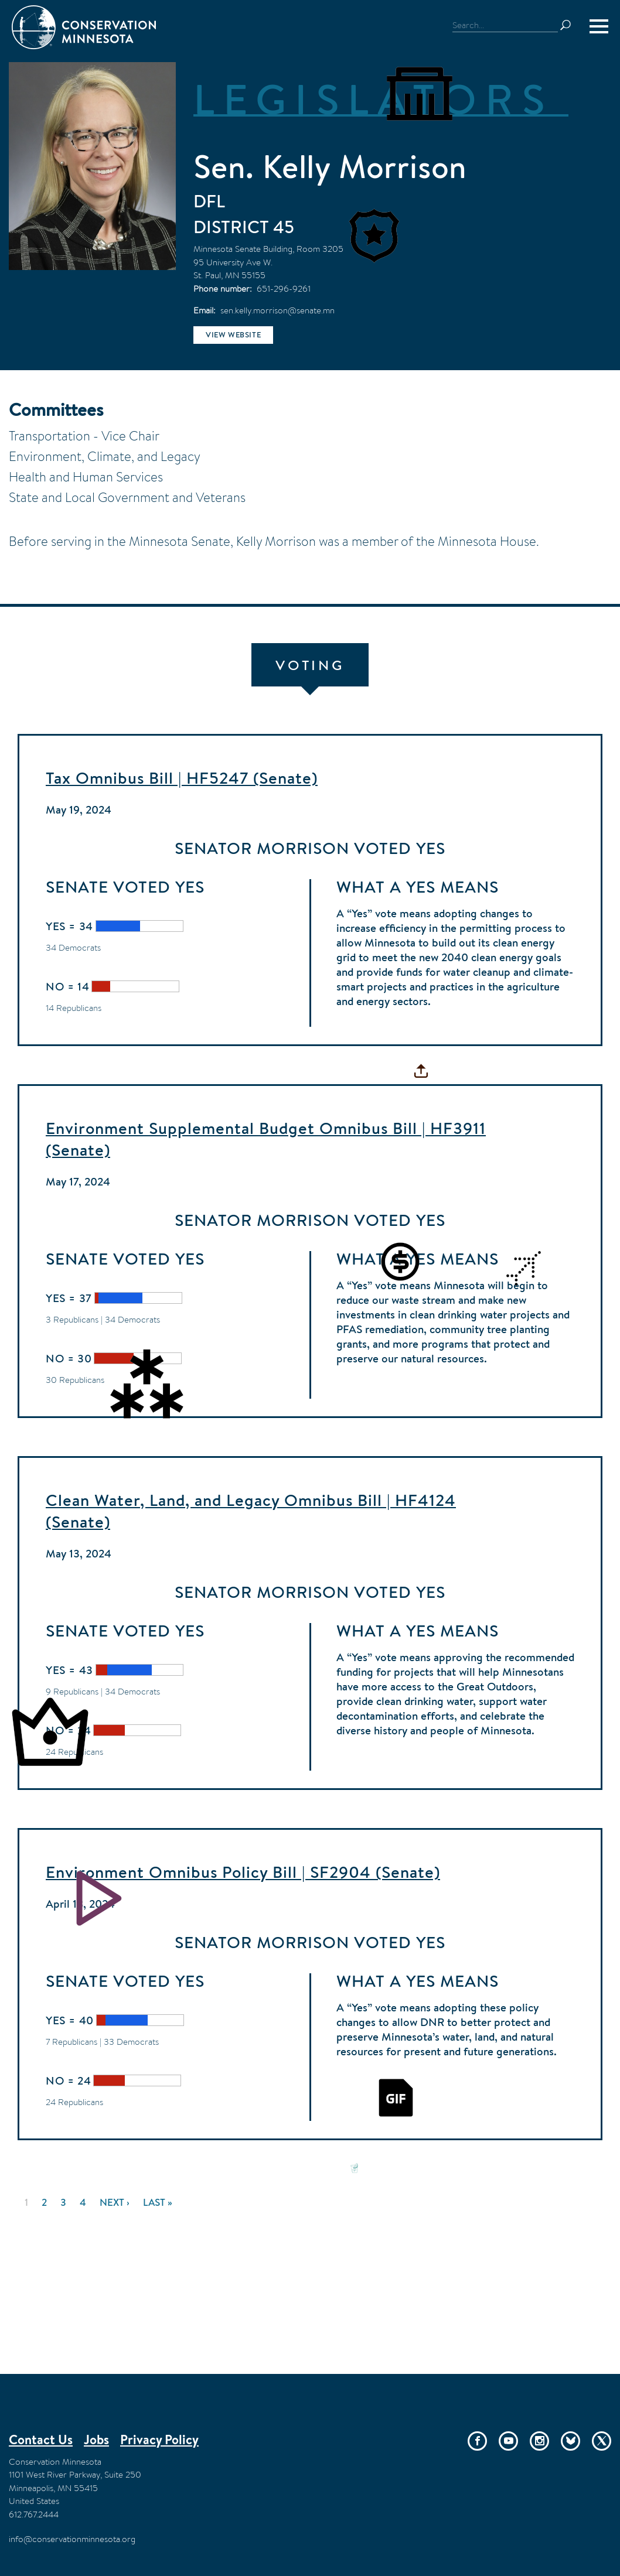  I want to click on connect to the fediverse network, so click(147, 1386).